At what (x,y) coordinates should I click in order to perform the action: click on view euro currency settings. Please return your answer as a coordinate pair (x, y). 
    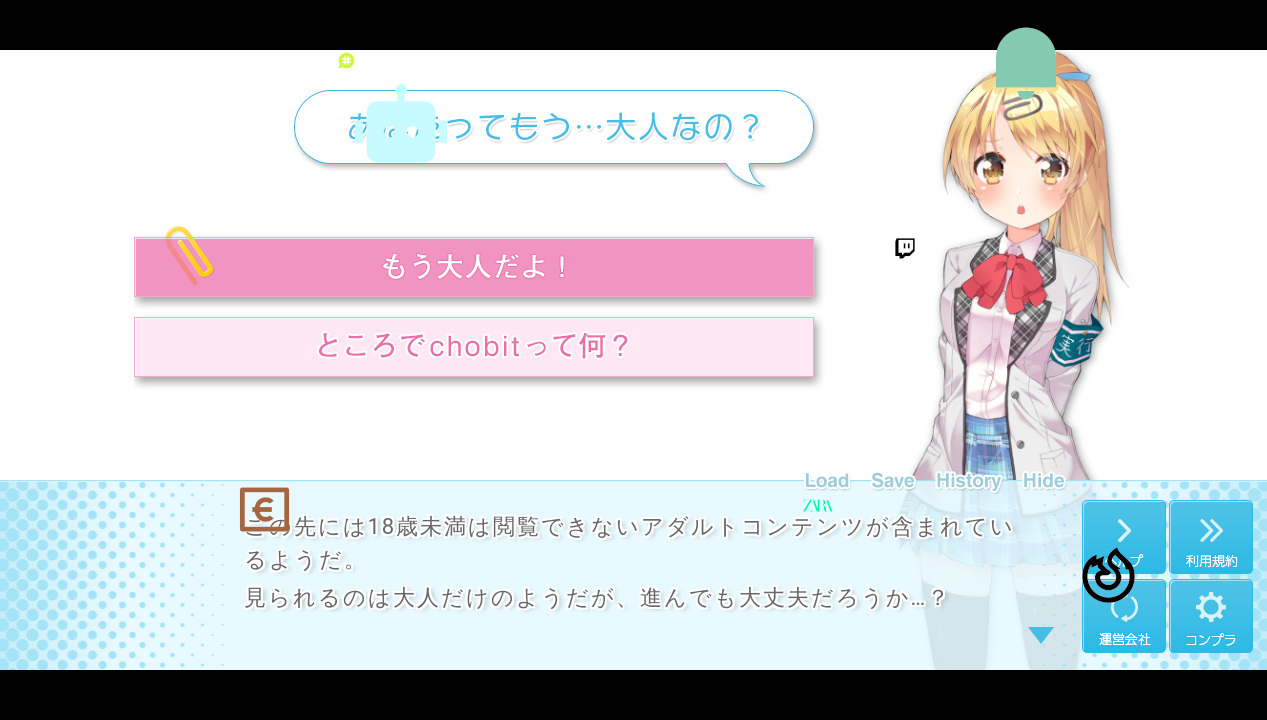
    Looking at the image, I should click on (264, 509).